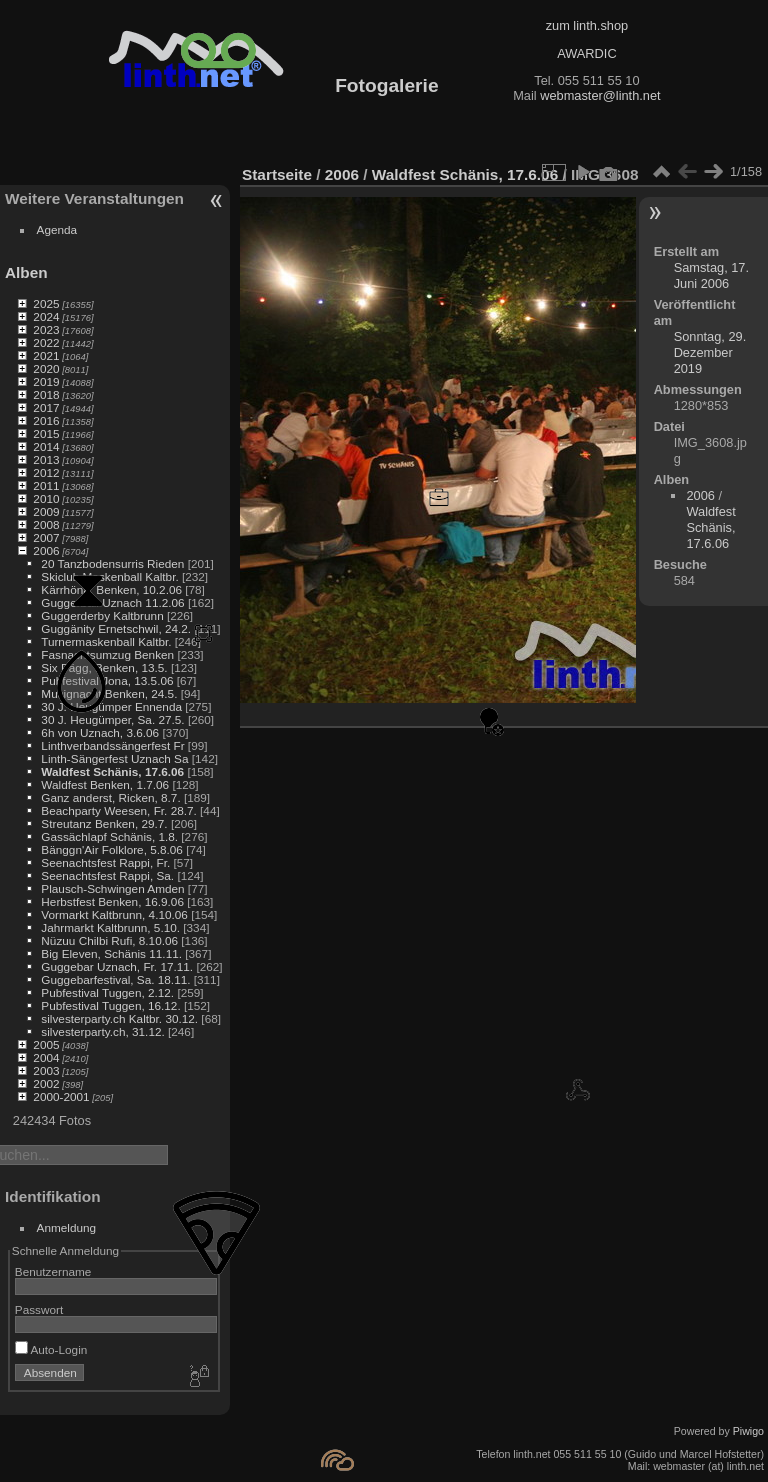  Describe the element at coordinates (578, 1091) in the screenshot. I see `configure webhook integrations` at that location.